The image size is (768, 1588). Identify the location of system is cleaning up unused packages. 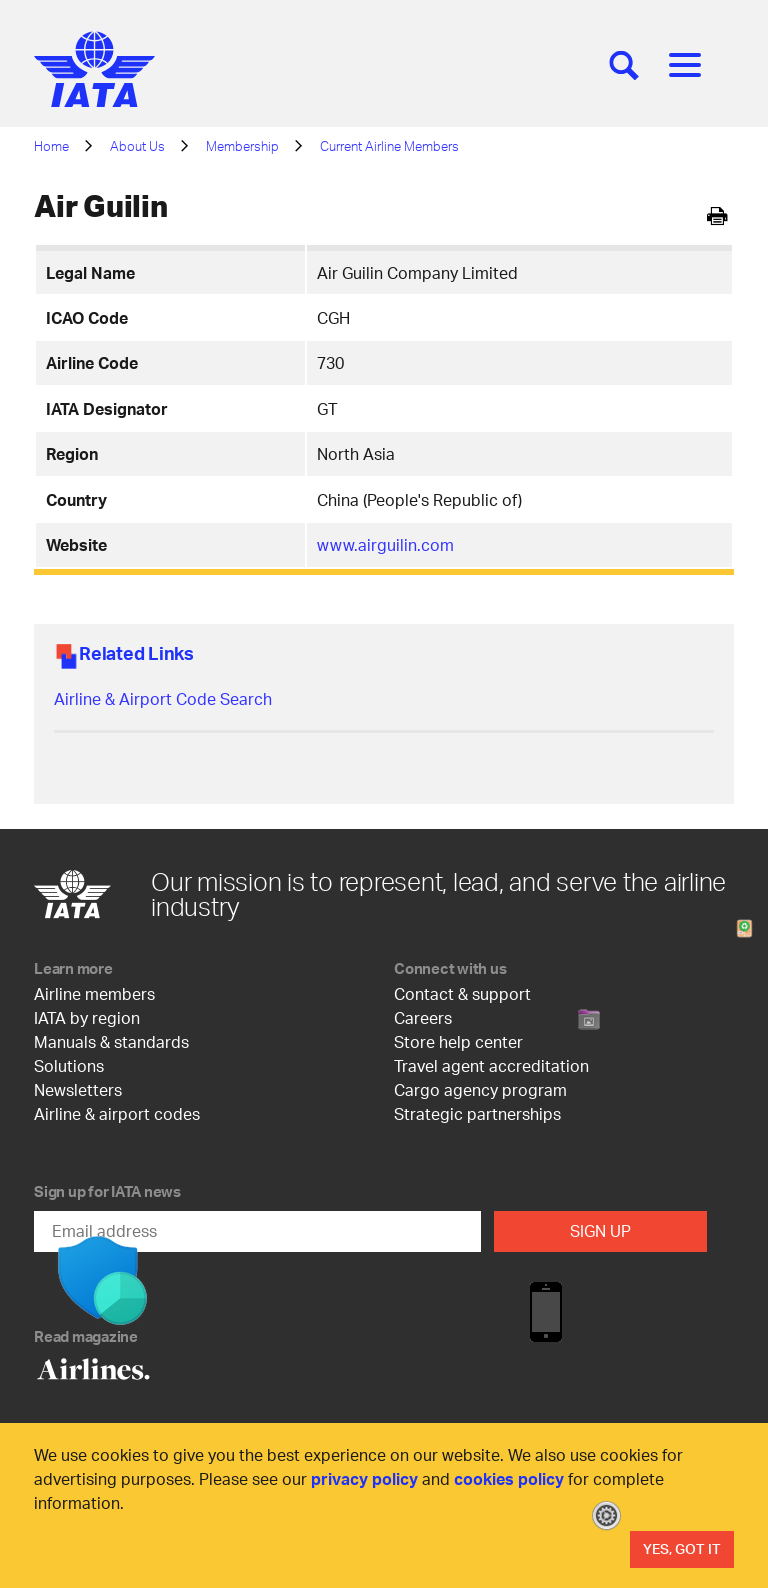
(744, 928).